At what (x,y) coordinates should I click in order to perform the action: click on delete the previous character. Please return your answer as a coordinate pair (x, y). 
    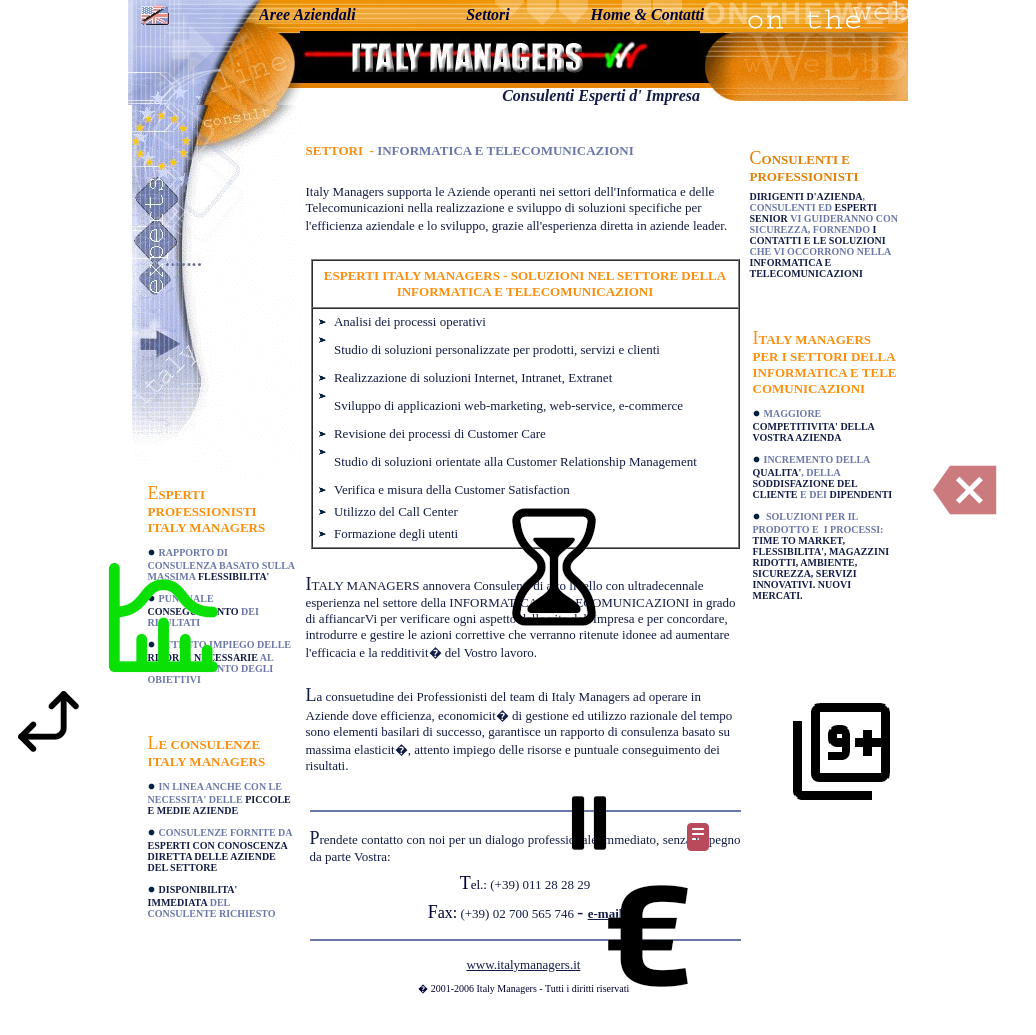
    Looking at the image, I should click on (967, 490).